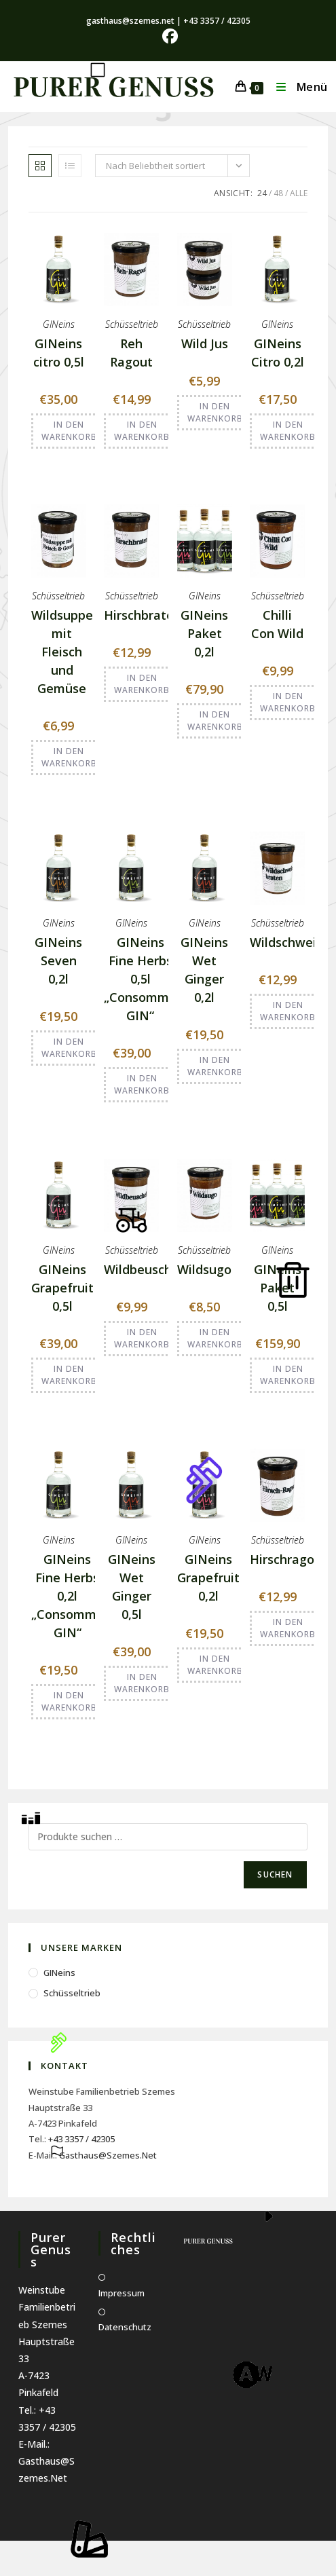 The width and height of the screenshot is (336, 2576). What do you see at coordinates (268, 2216) in the screenshot?
I see `go to next item or screen` at bounding box center [268, 2216].